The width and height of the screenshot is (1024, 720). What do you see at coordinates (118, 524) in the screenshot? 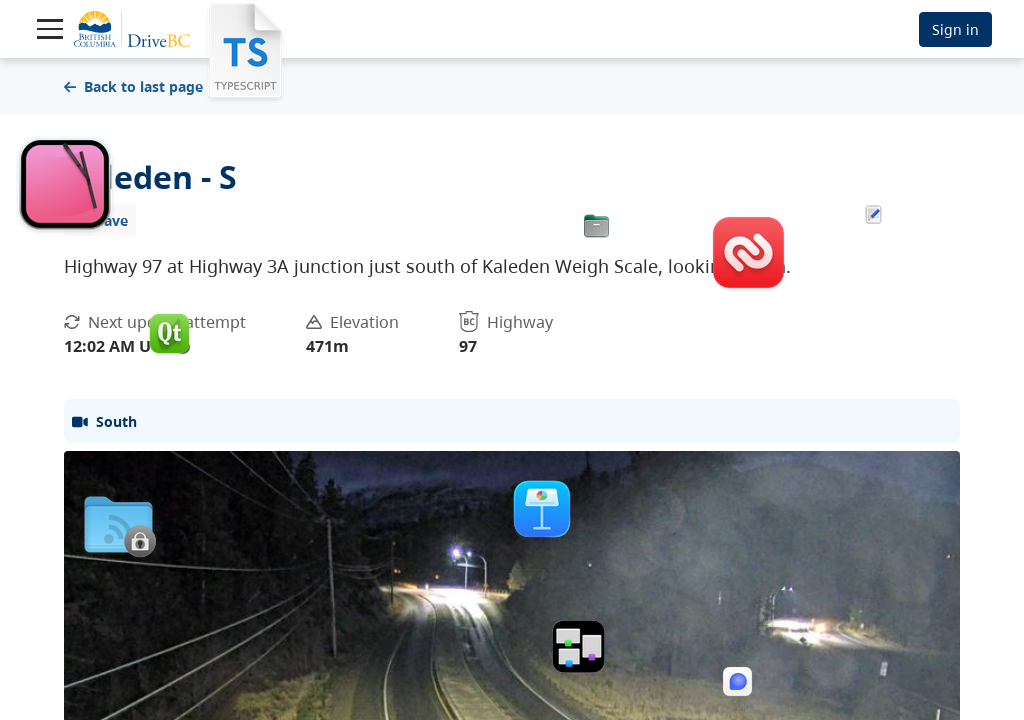
I see `open securefx secure file transfer application` at bounding box center [118, 524].